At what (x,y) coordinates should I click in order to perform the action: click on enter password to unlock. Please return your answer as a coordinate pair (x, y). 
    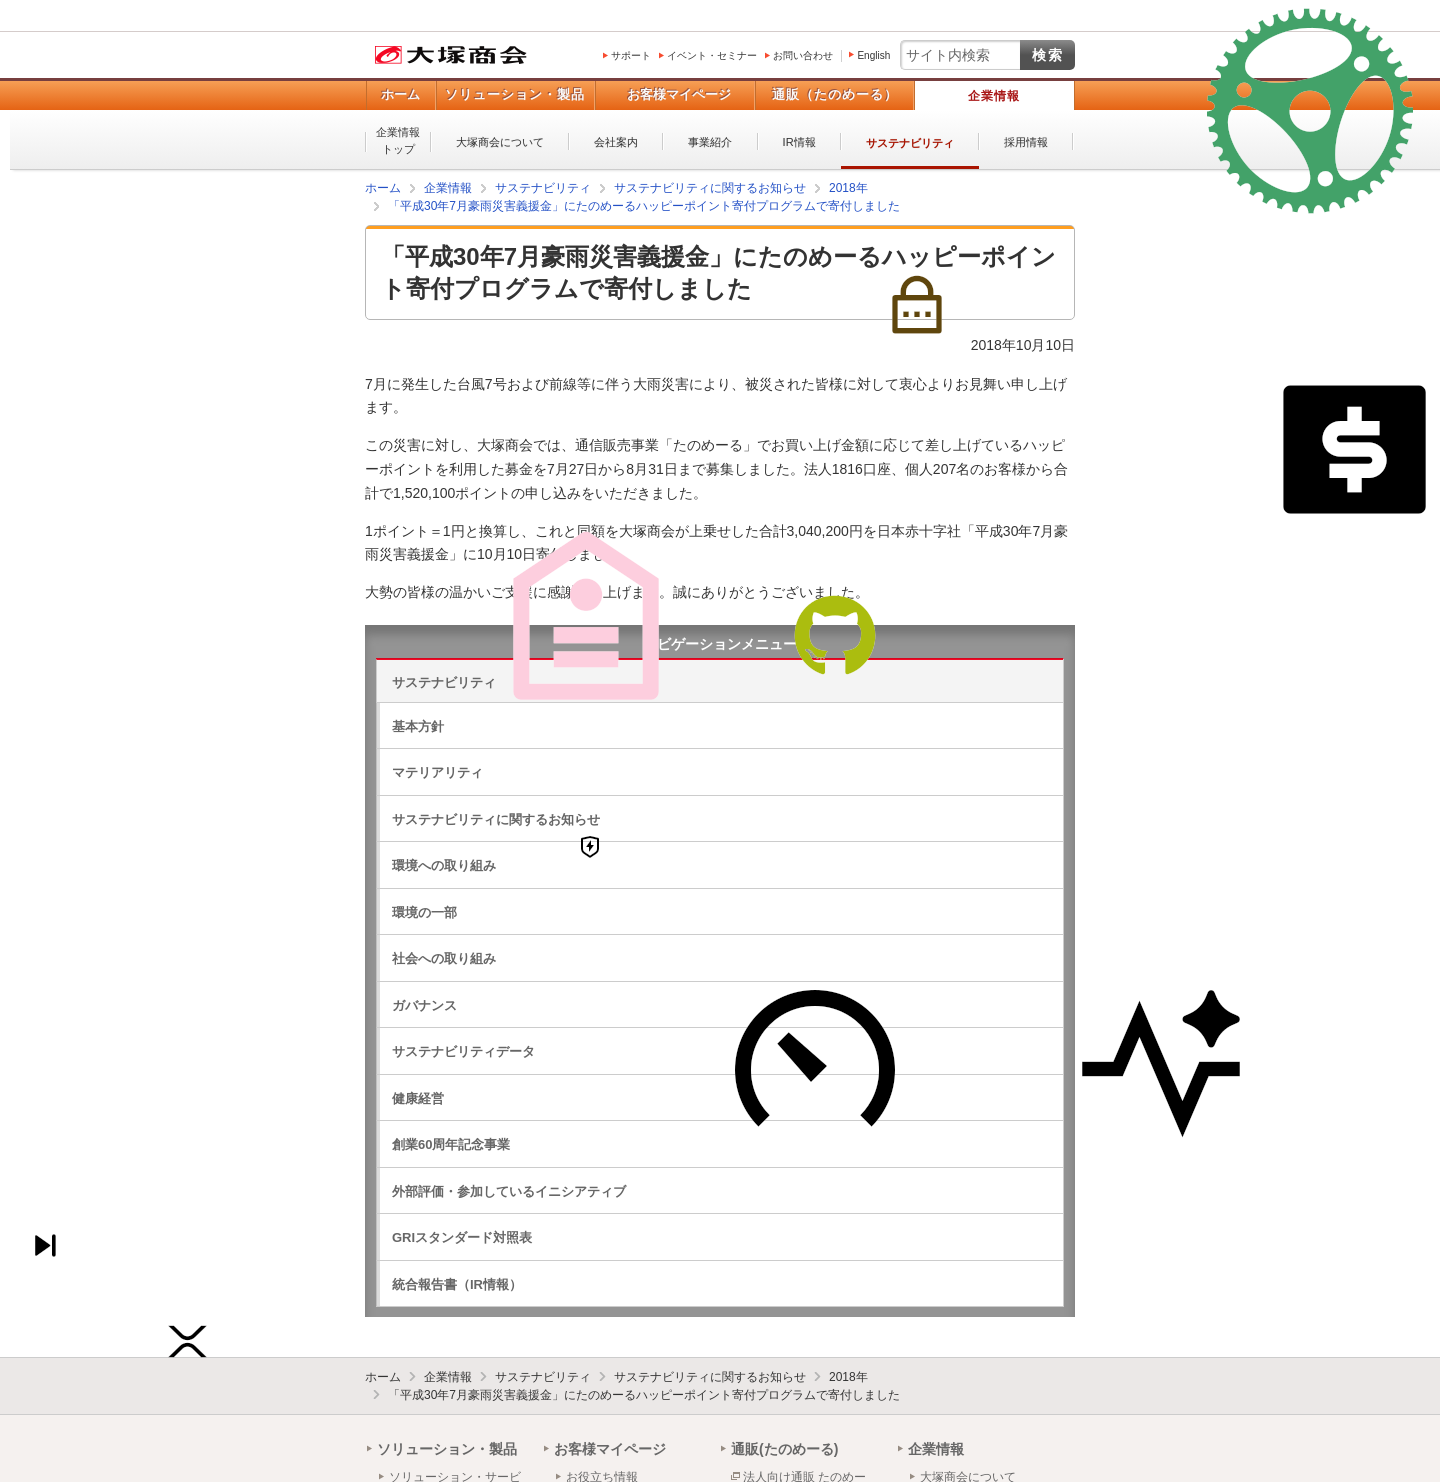
    Looking at the image, I should click on (917, 306).